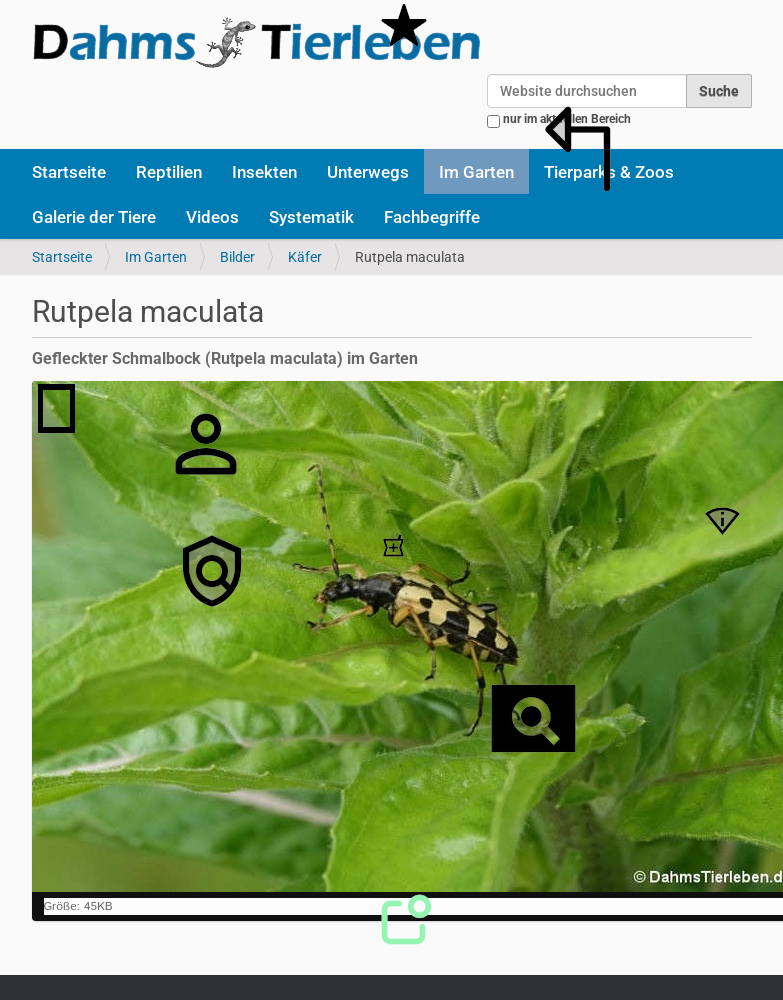 This screenshot has height=1000, width=783. Describe the element at coordinates (393, 546) in the screenshot. I see `find nearby pharmacies` at that location.